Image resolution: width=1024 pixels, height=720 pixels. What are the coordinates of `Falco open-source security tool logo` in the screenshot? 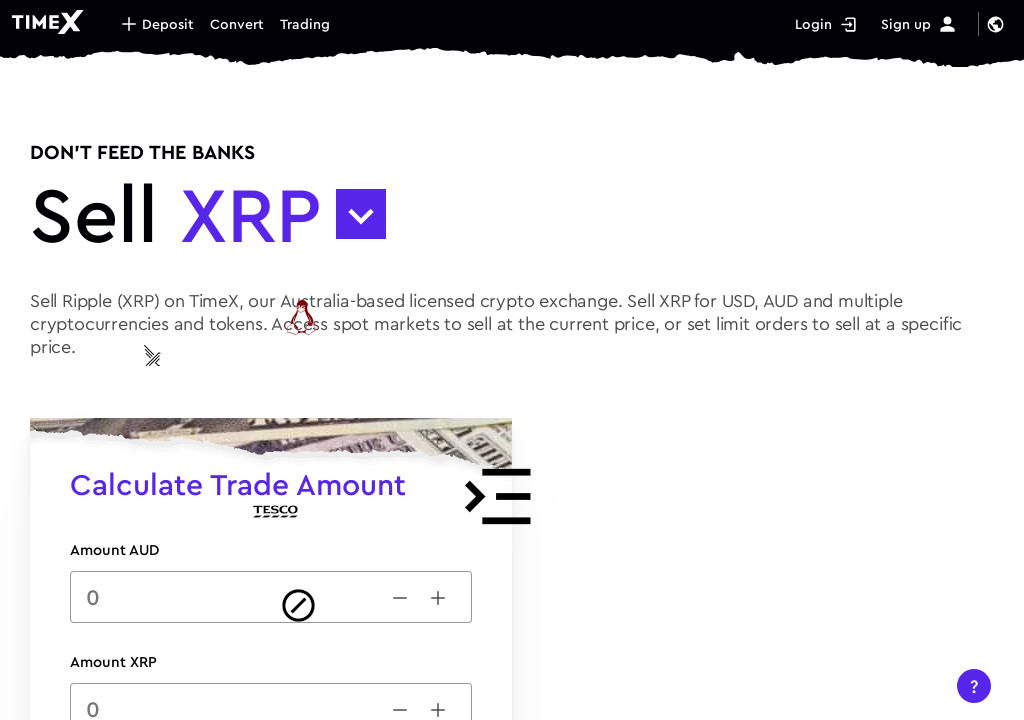 It's located at (152, 355).